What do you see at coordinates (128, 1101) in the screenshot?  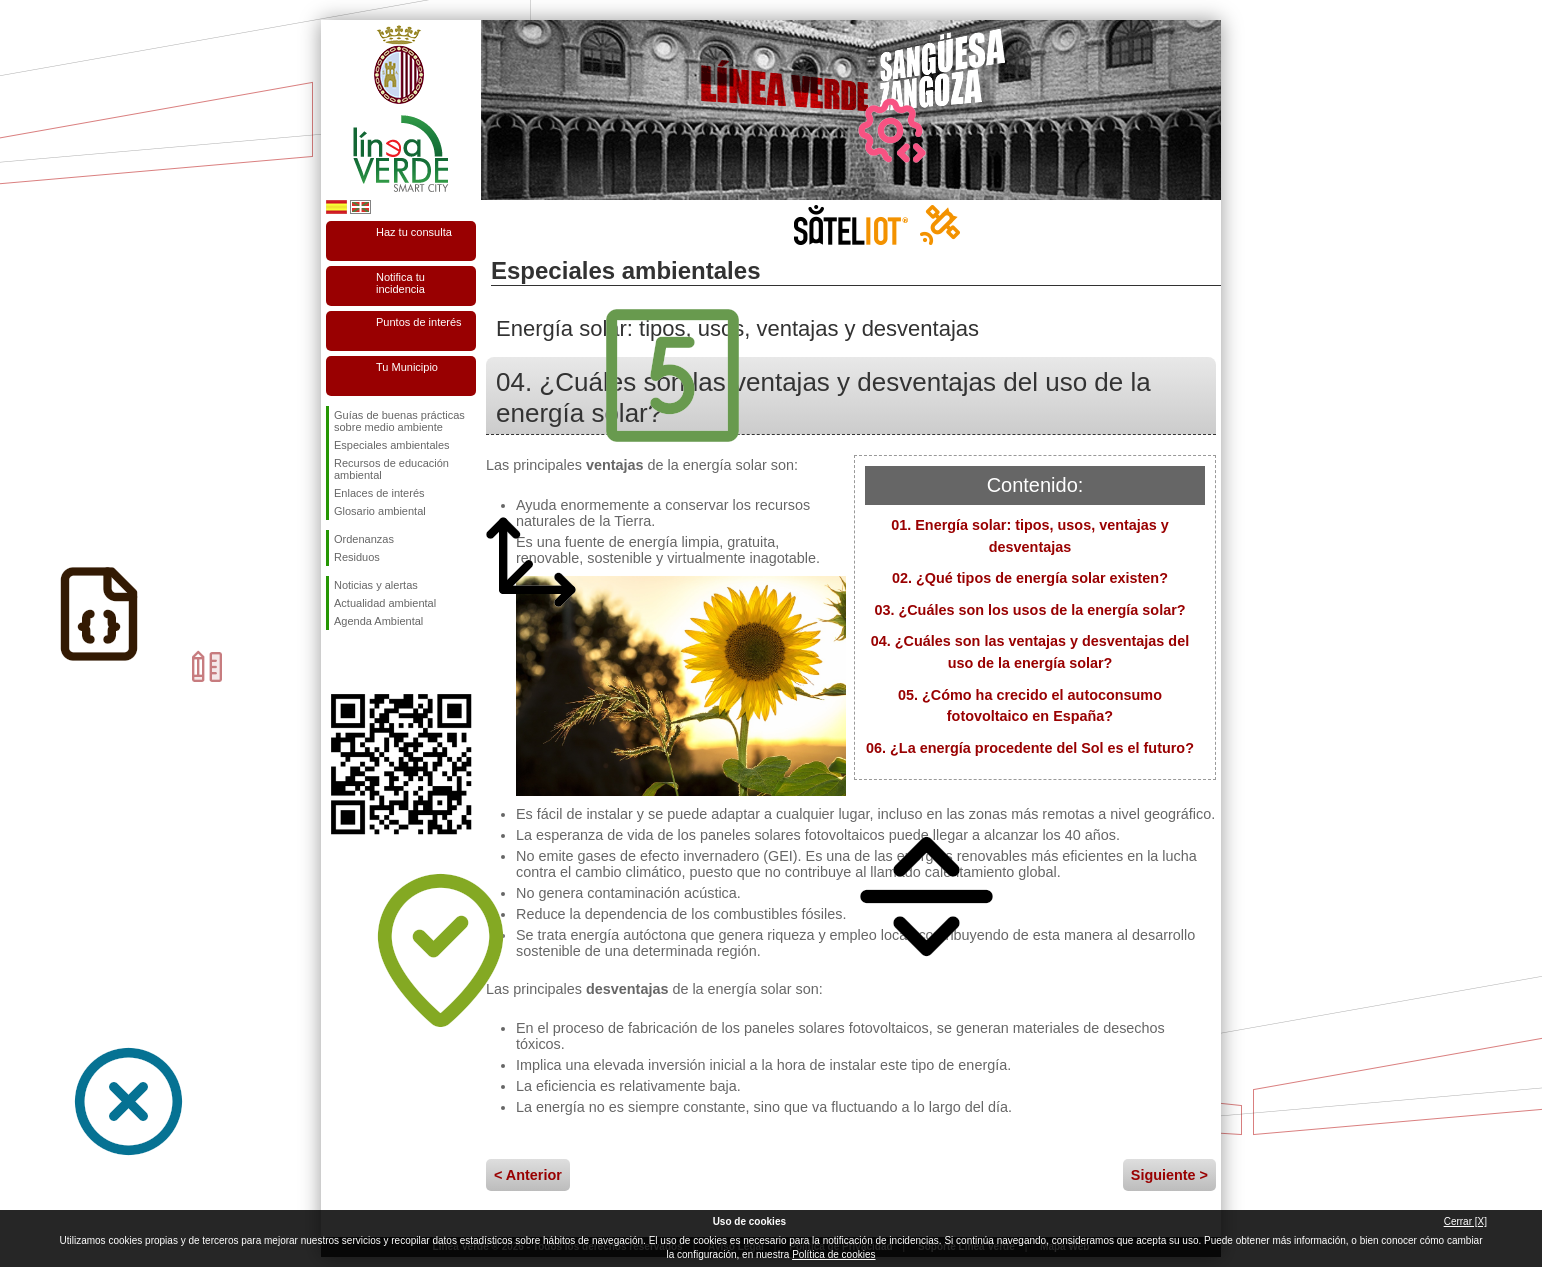 I see `close or dismiss a dialog` at bounding box center [128, 1101].